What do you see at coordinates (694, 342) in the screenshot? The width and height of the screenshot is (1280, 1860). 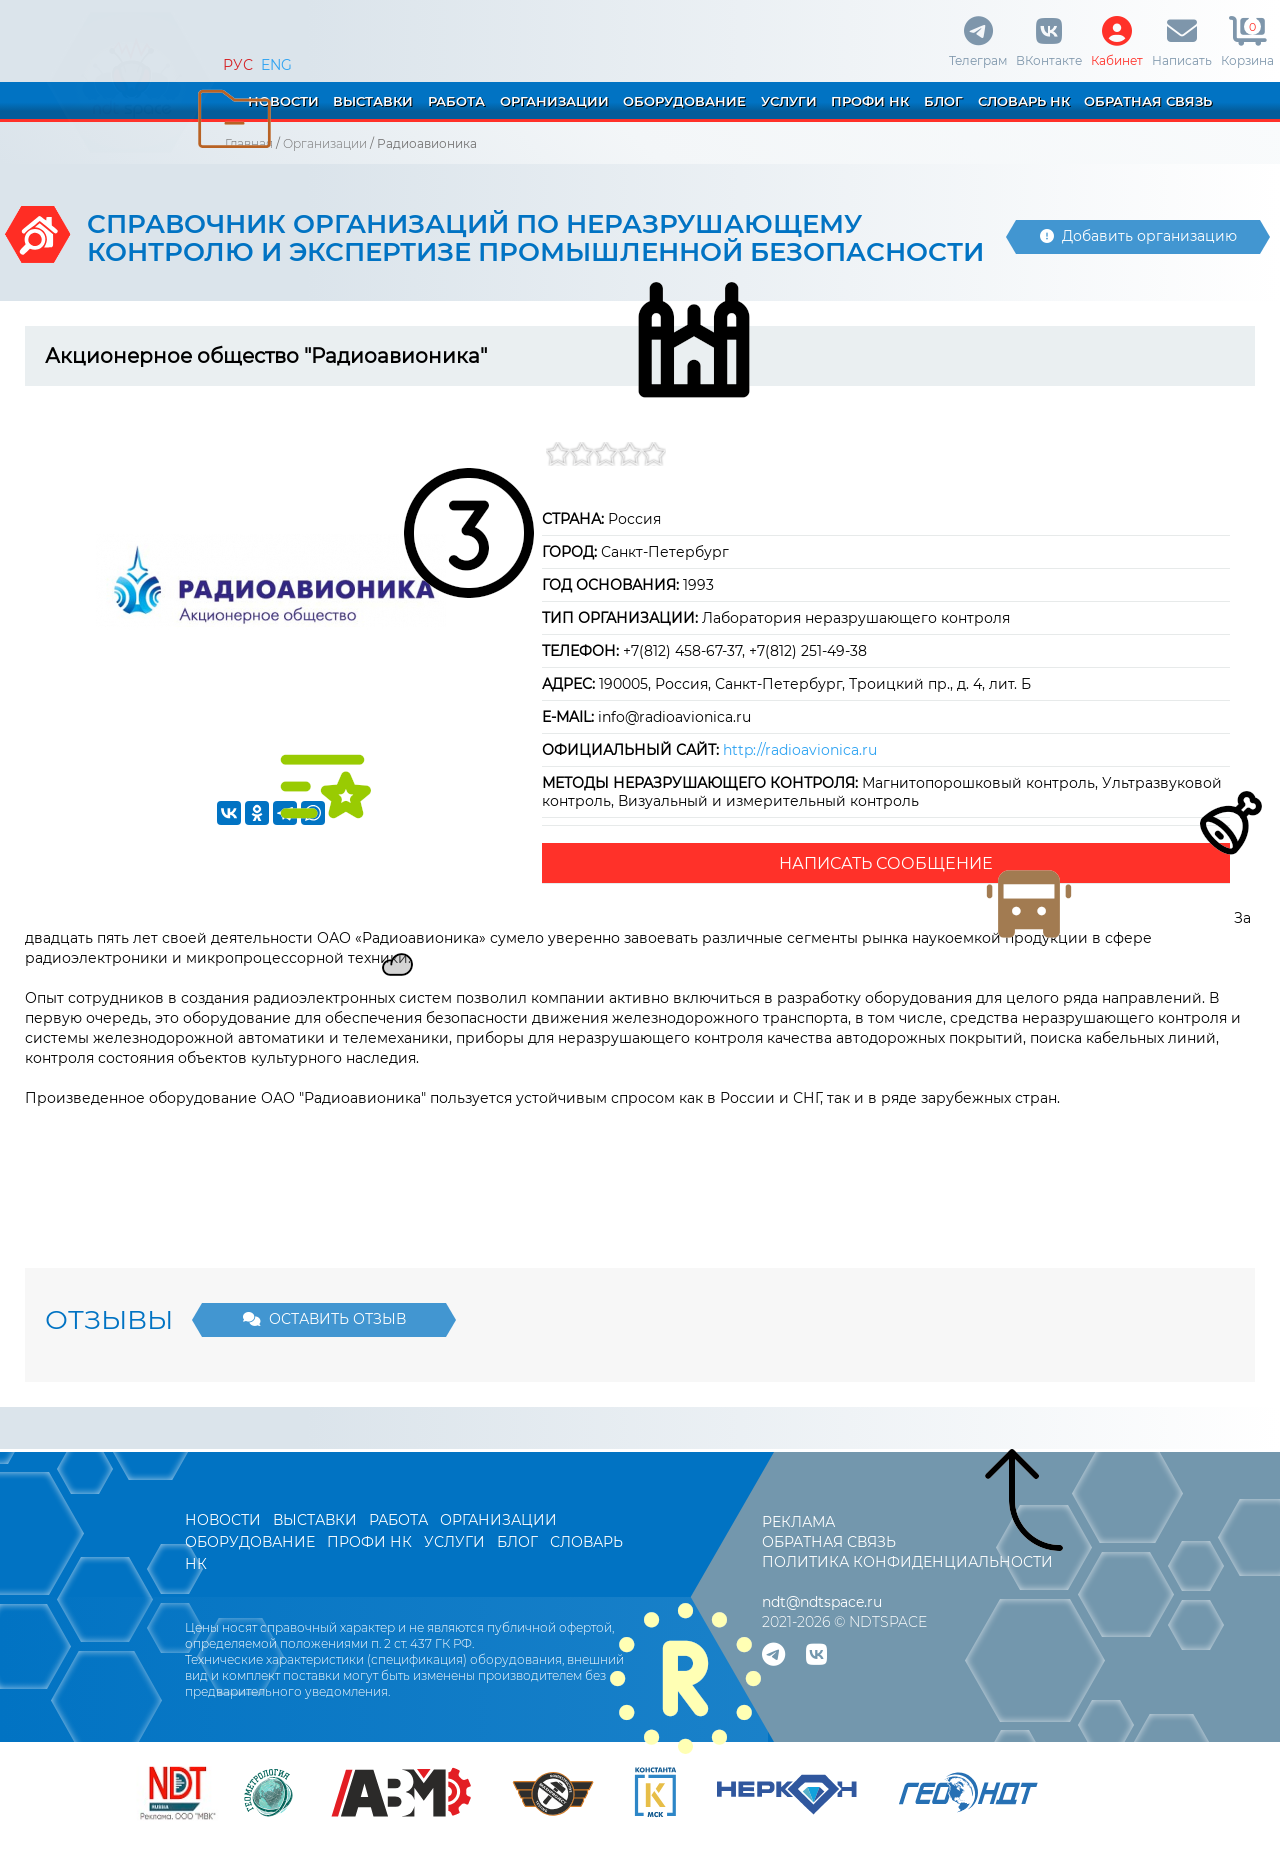 I see `indicates a synagogue or jewish place of worship nearby` at bounding box center [694, 342].